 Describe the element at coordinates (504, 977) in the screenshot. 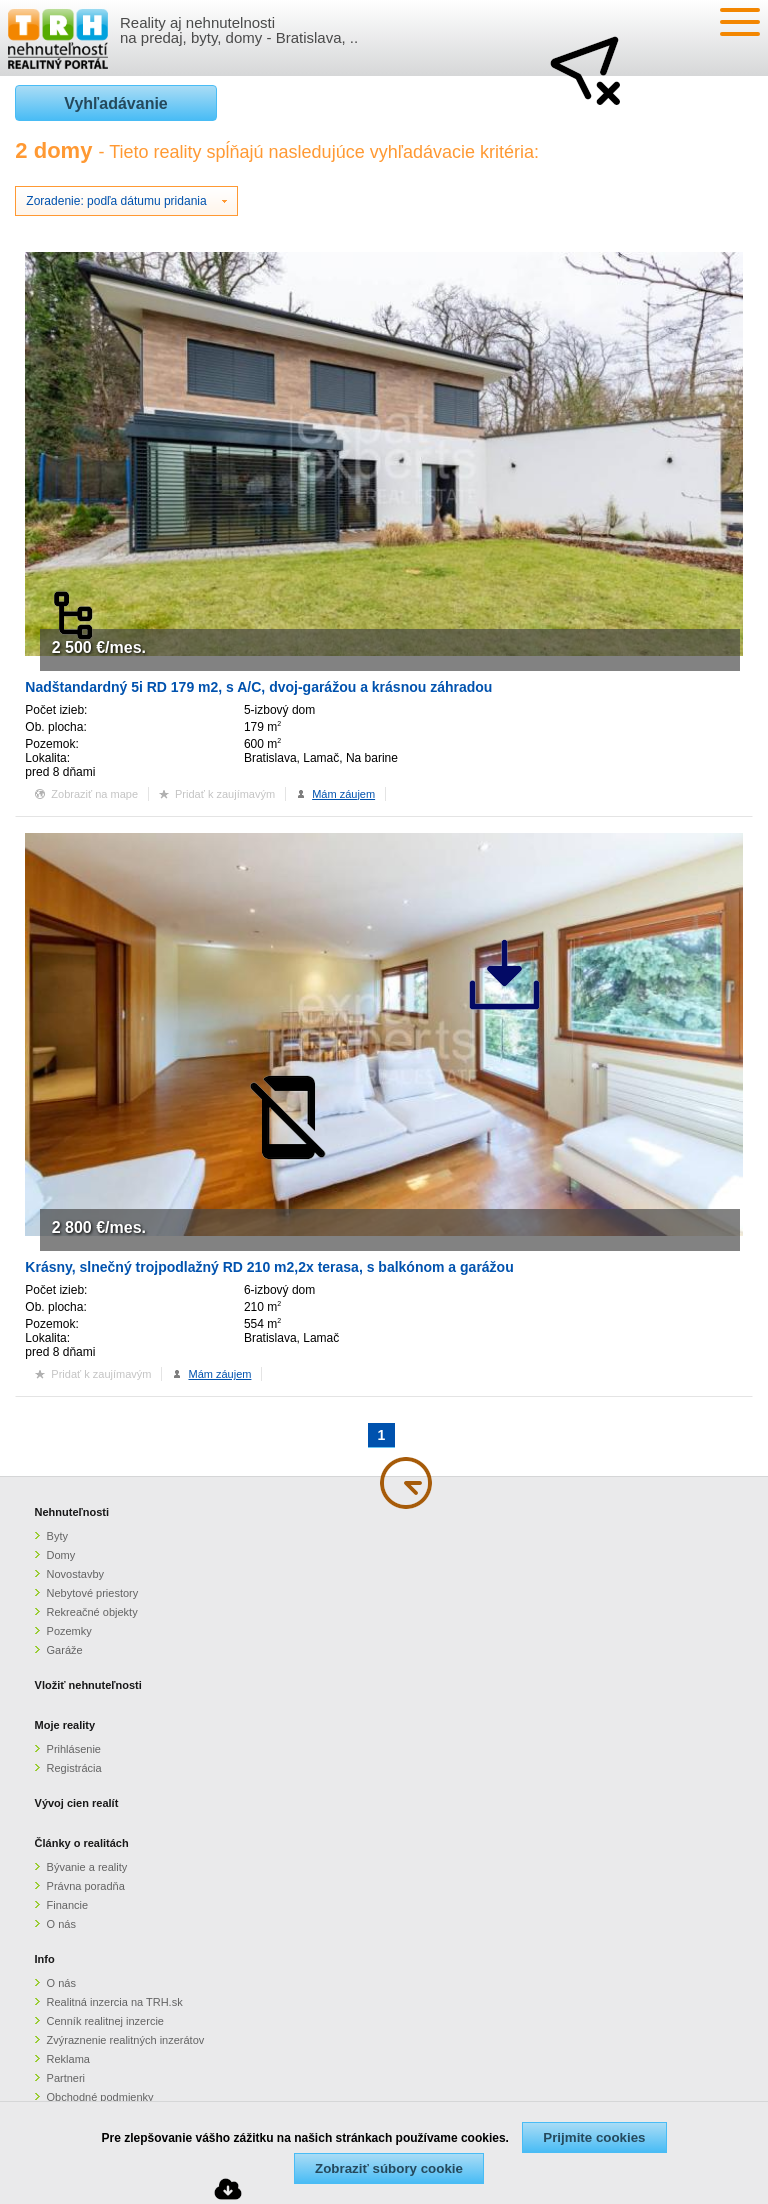

I see `download a file to your device` at that location.